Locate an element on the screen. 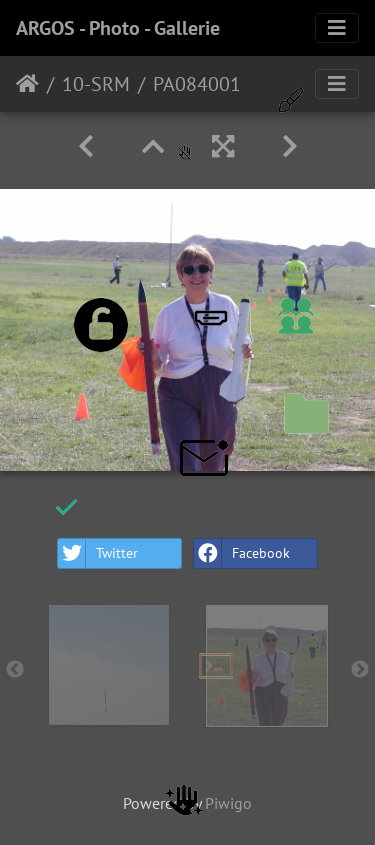  open folder or directory is located at coordinates (306, 413).